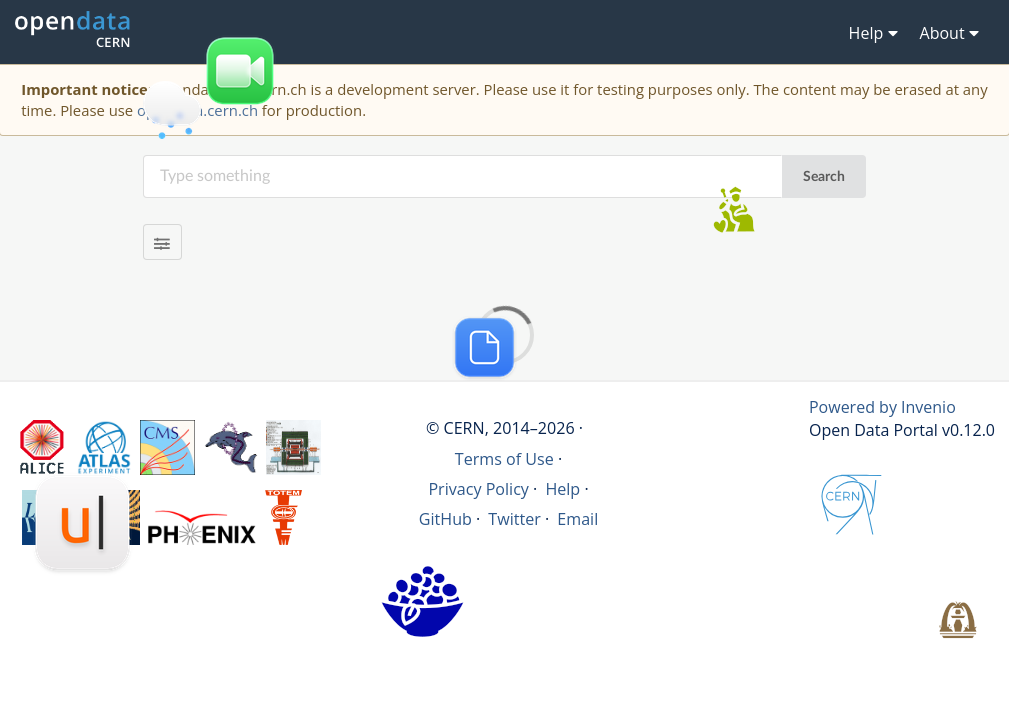  I want to click on view fruit or berry recipes, so click(422, 601).